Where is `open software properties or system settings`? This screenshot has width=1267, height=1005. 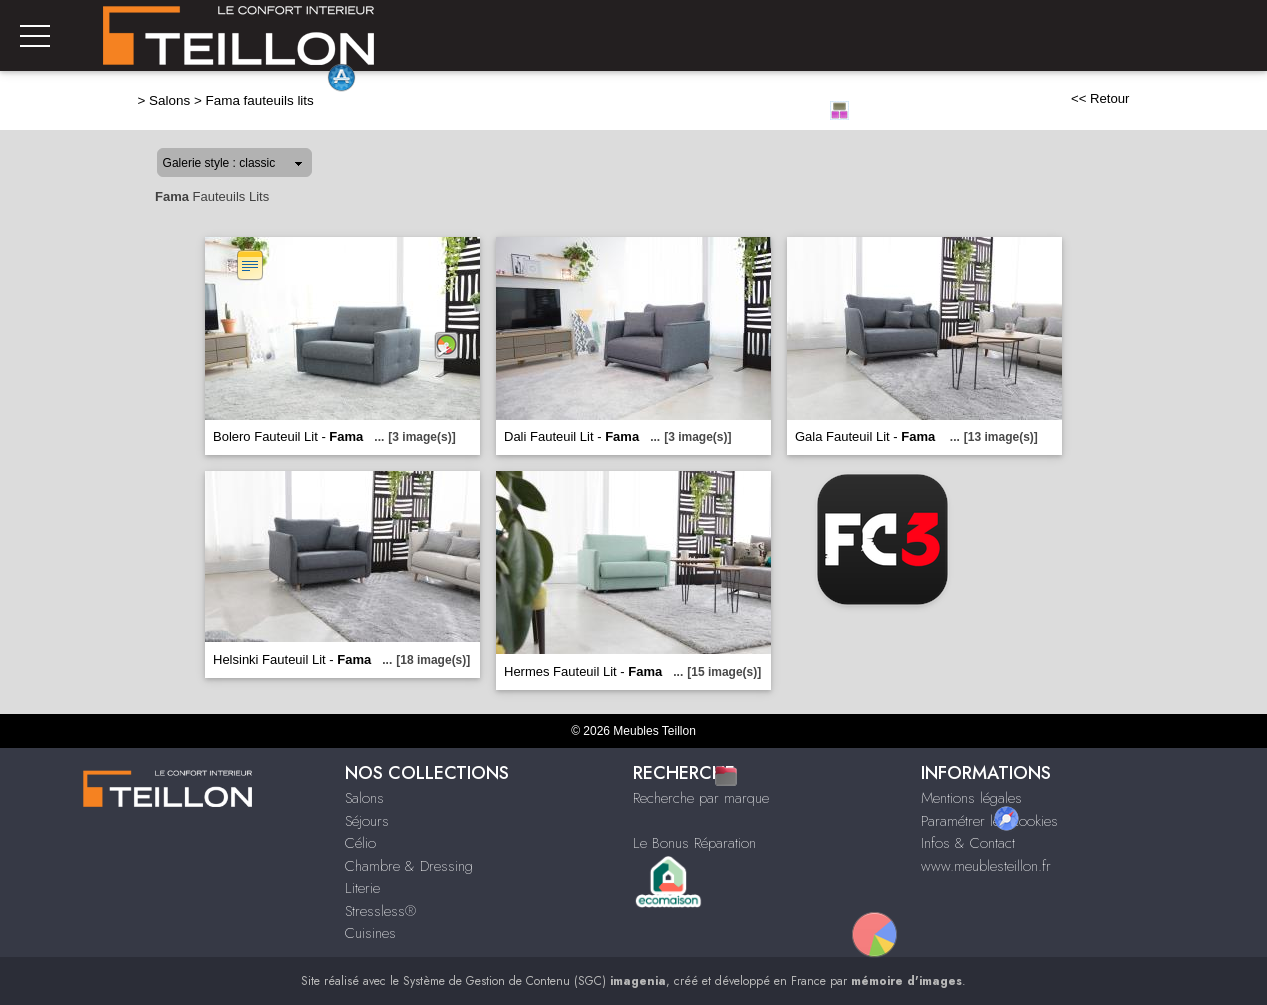 open software properties or system settings is located at coordinates (341, 77).